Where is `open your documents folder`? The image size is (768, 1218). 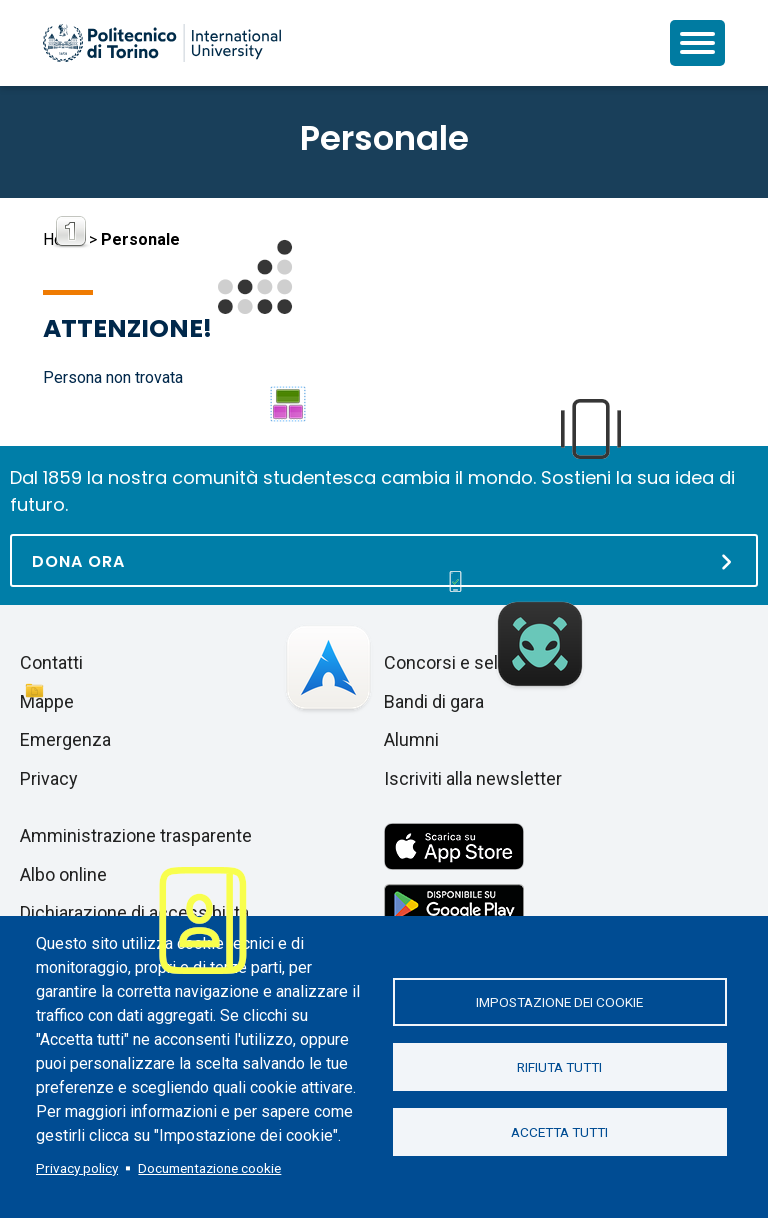
open your documents folder is located at coordinates (34, 690).